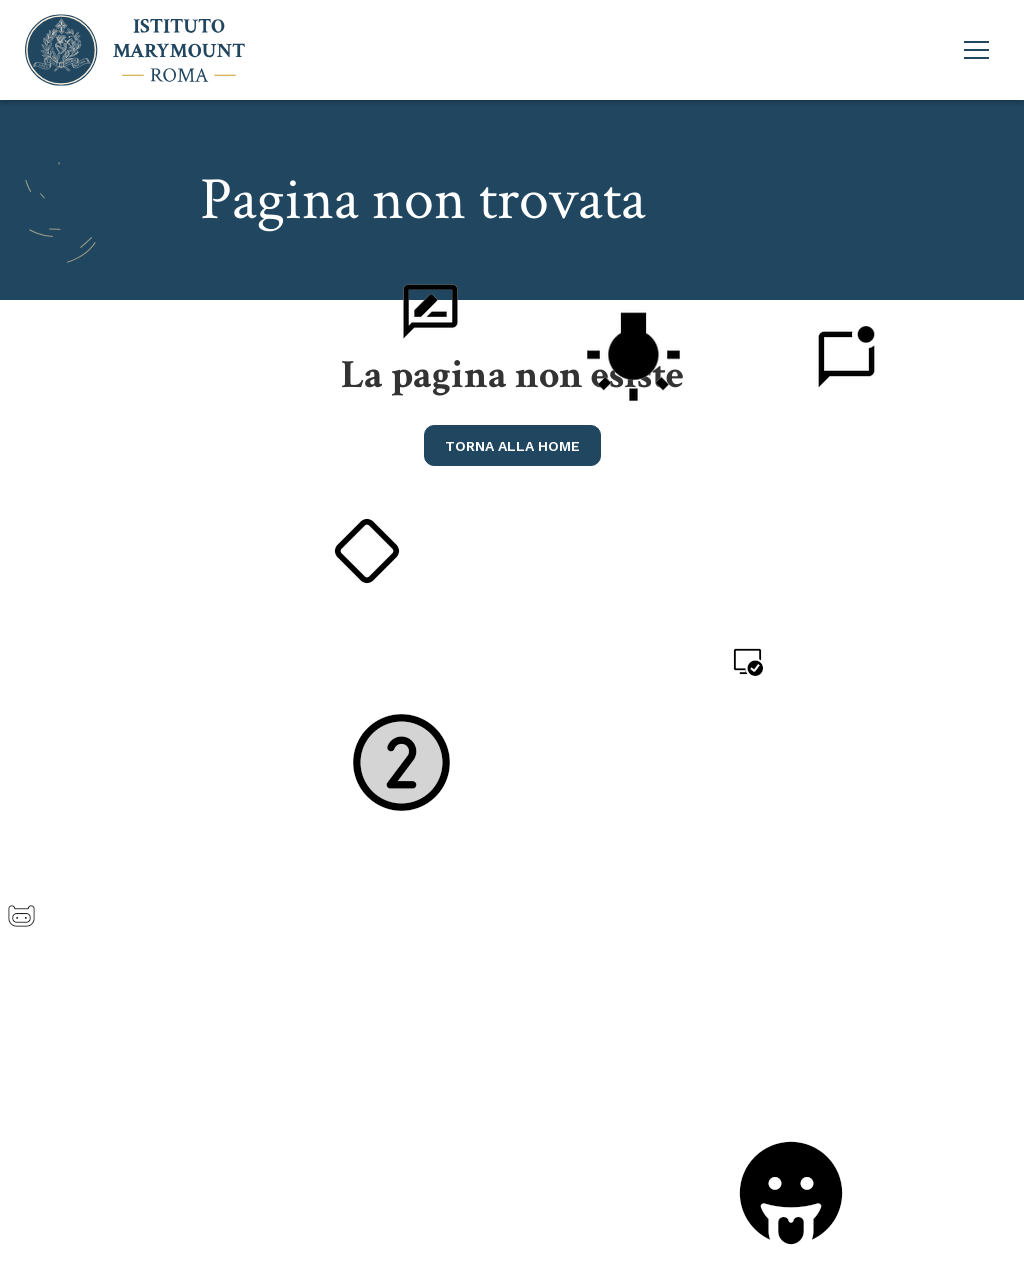 The image size is (1024, 1286). I want to click on indicates virtual machine is running, so click(747, 660).